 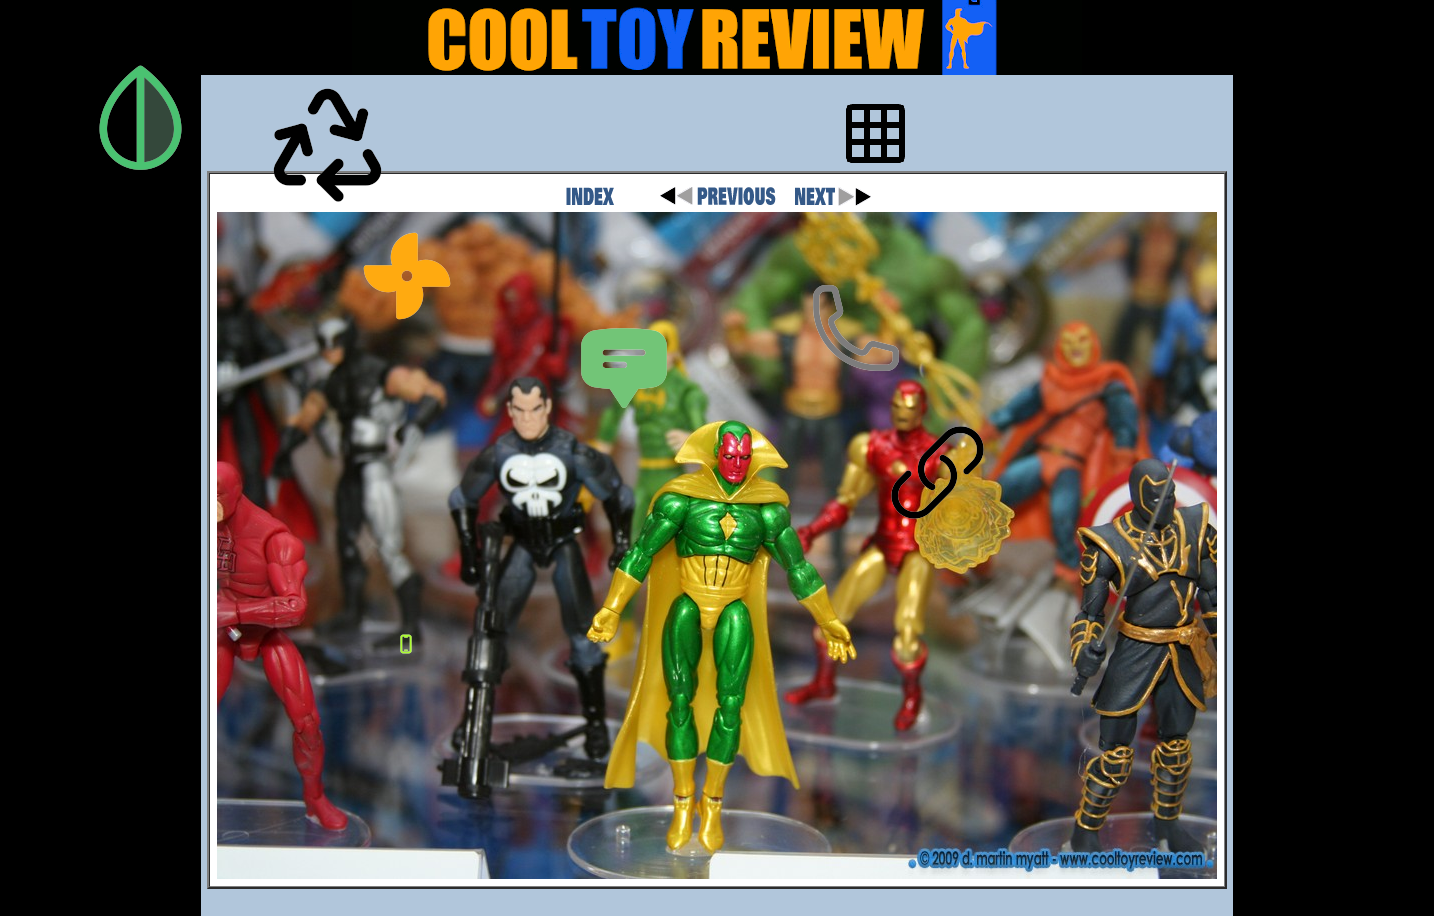 I want to click on open chat or messaging, so click(x=624, y=368).